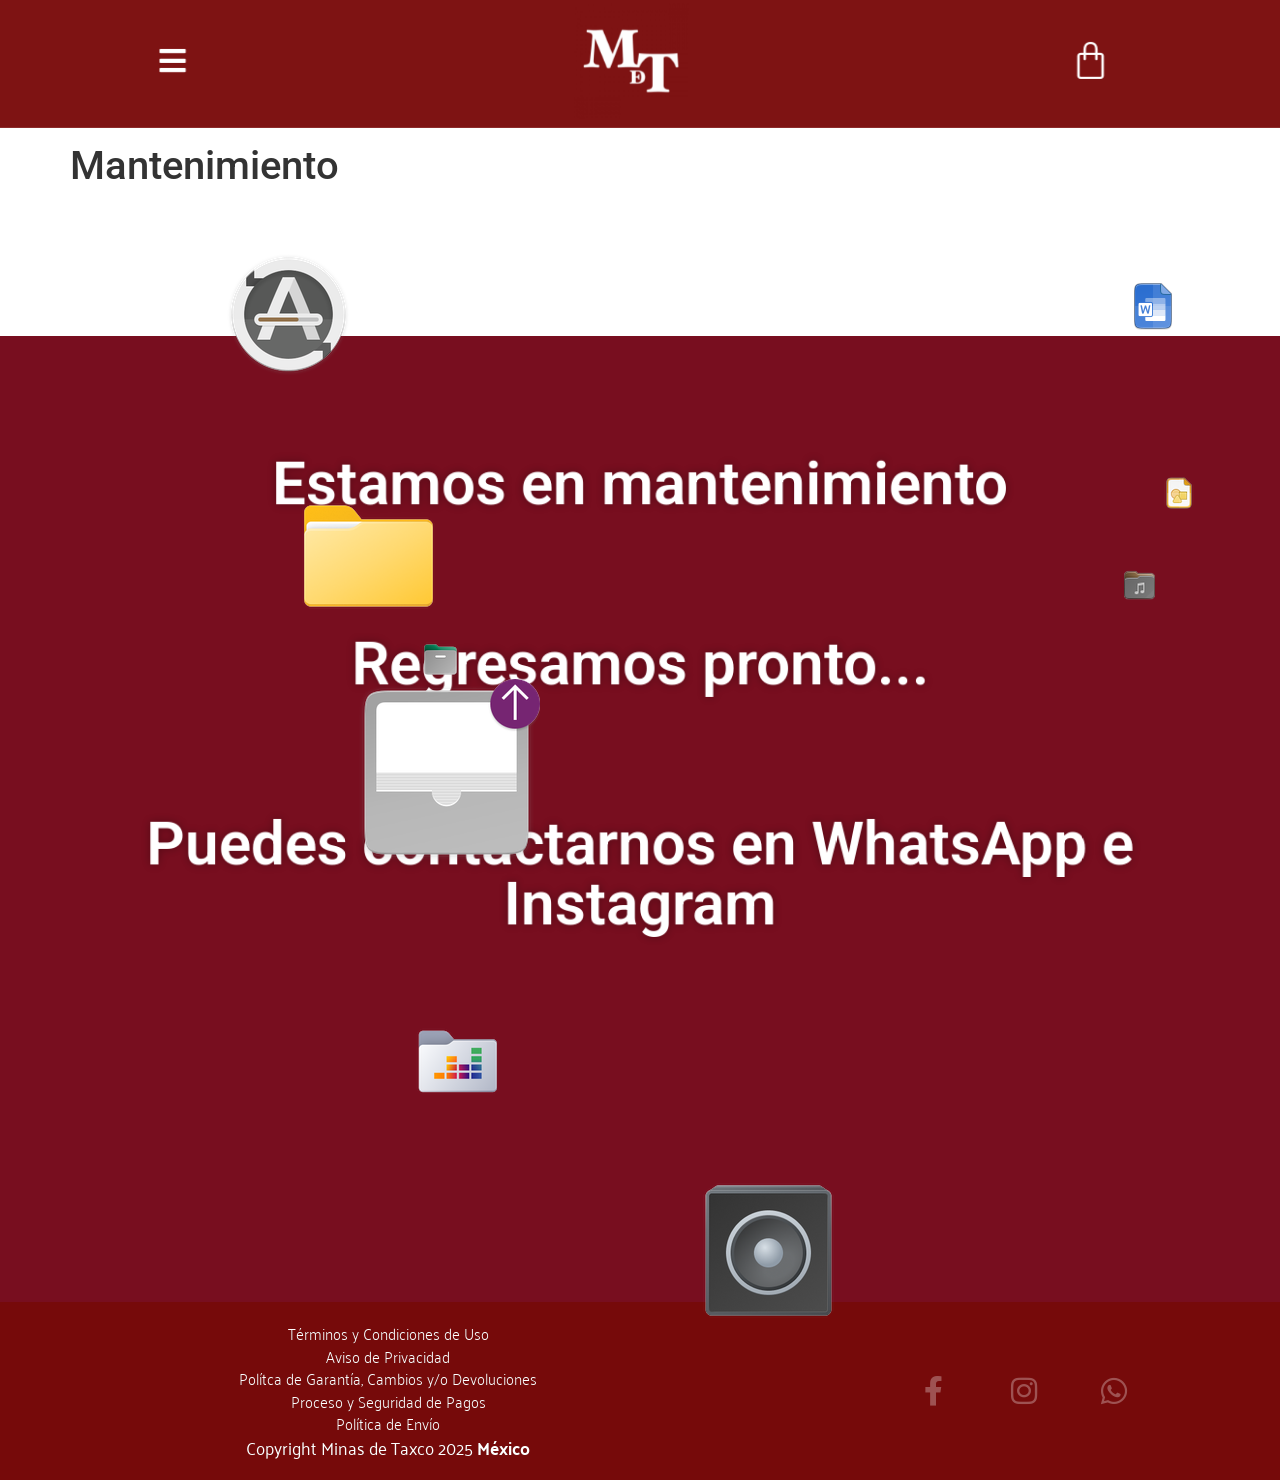  I want to click on open deezer music folder, so click(457, 1063).